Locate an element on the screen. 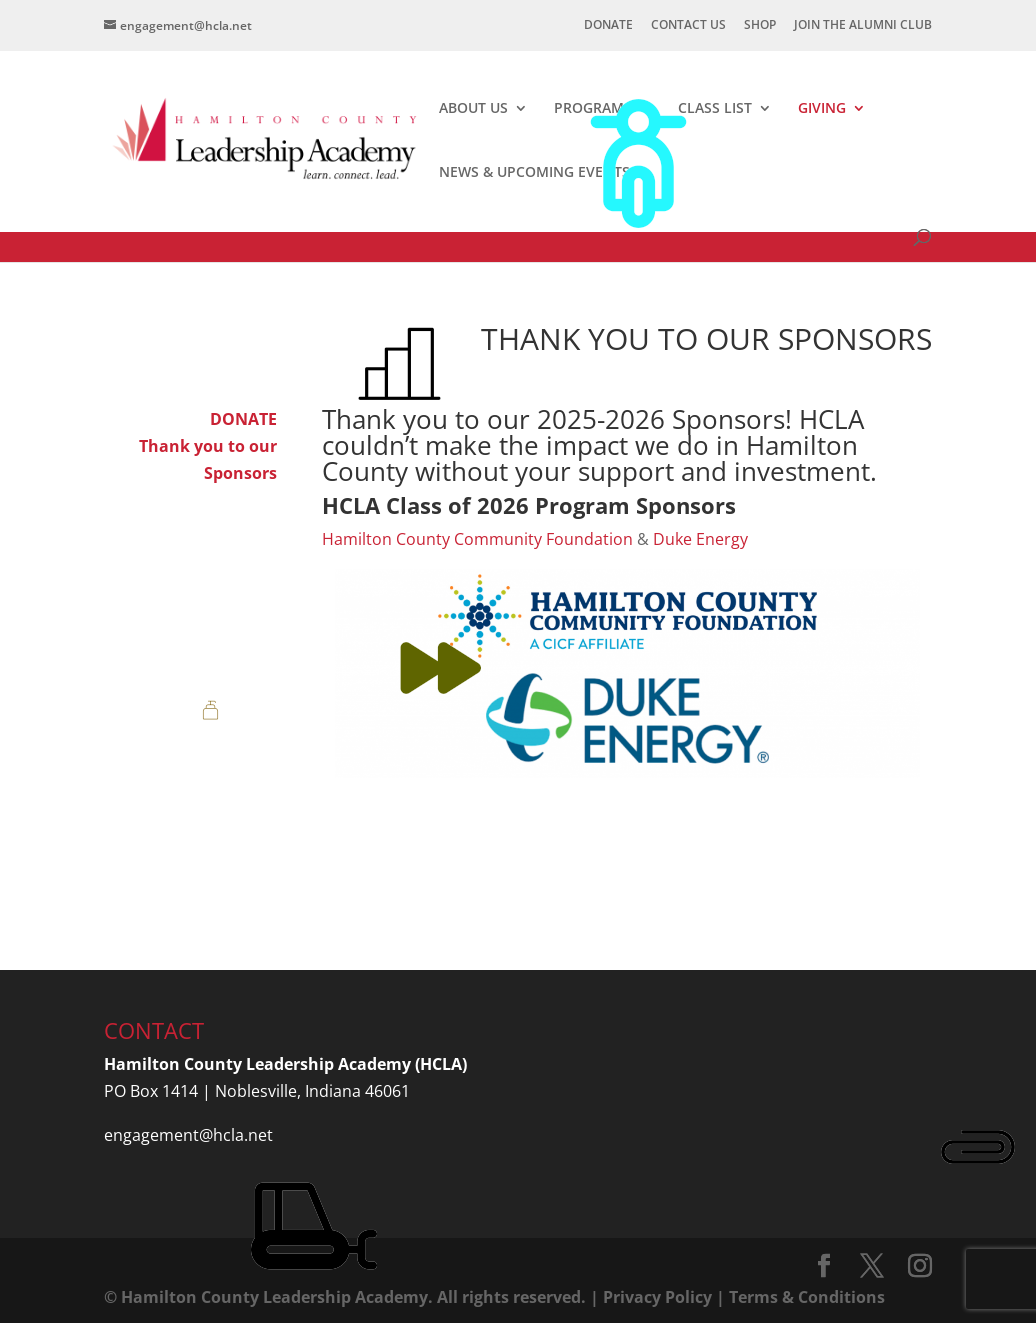 This screenshot has width=1036, height=1323. select moped or scooter as transportation mode is located at coordinates (638, 163).